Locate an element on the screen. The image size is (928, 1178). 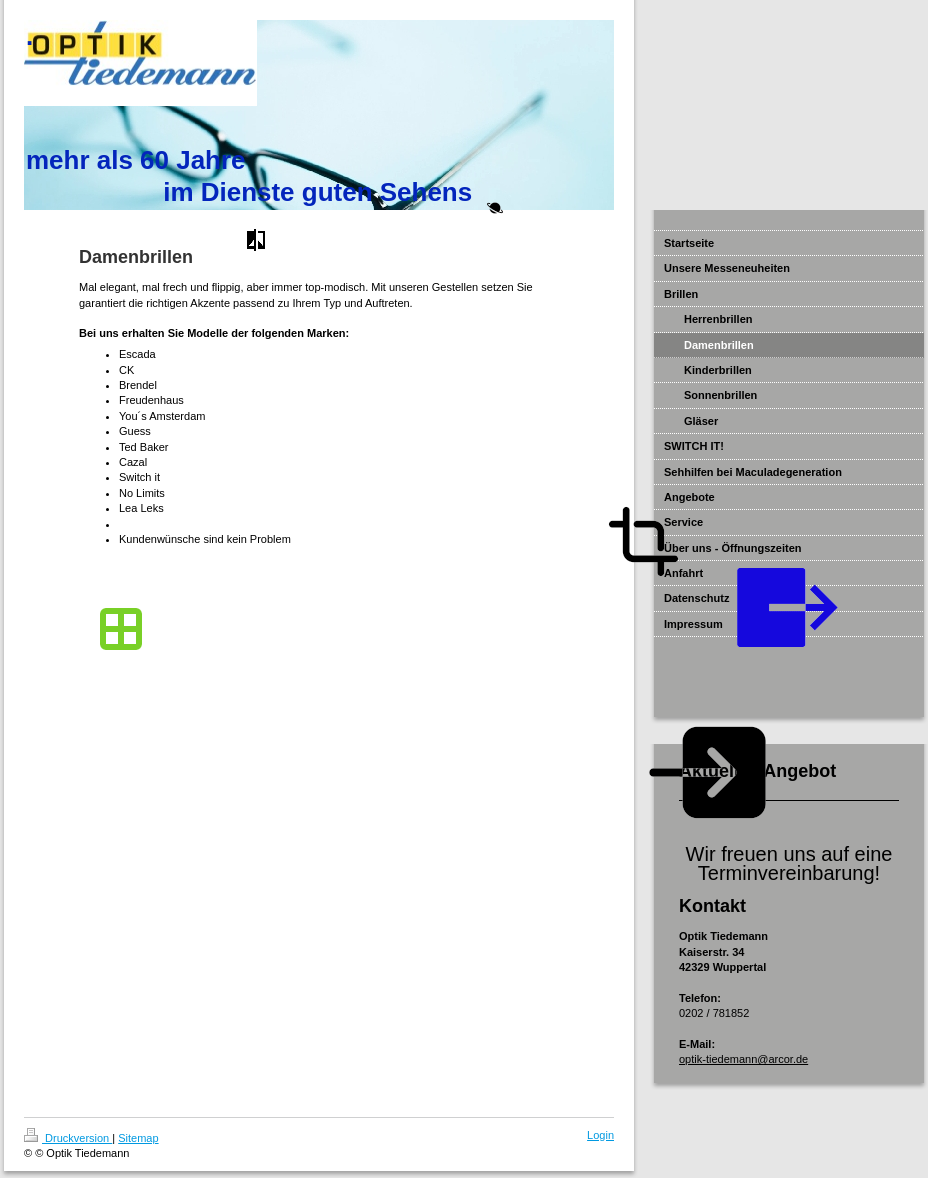
switch to grid view is located at coordinates (121, 629).